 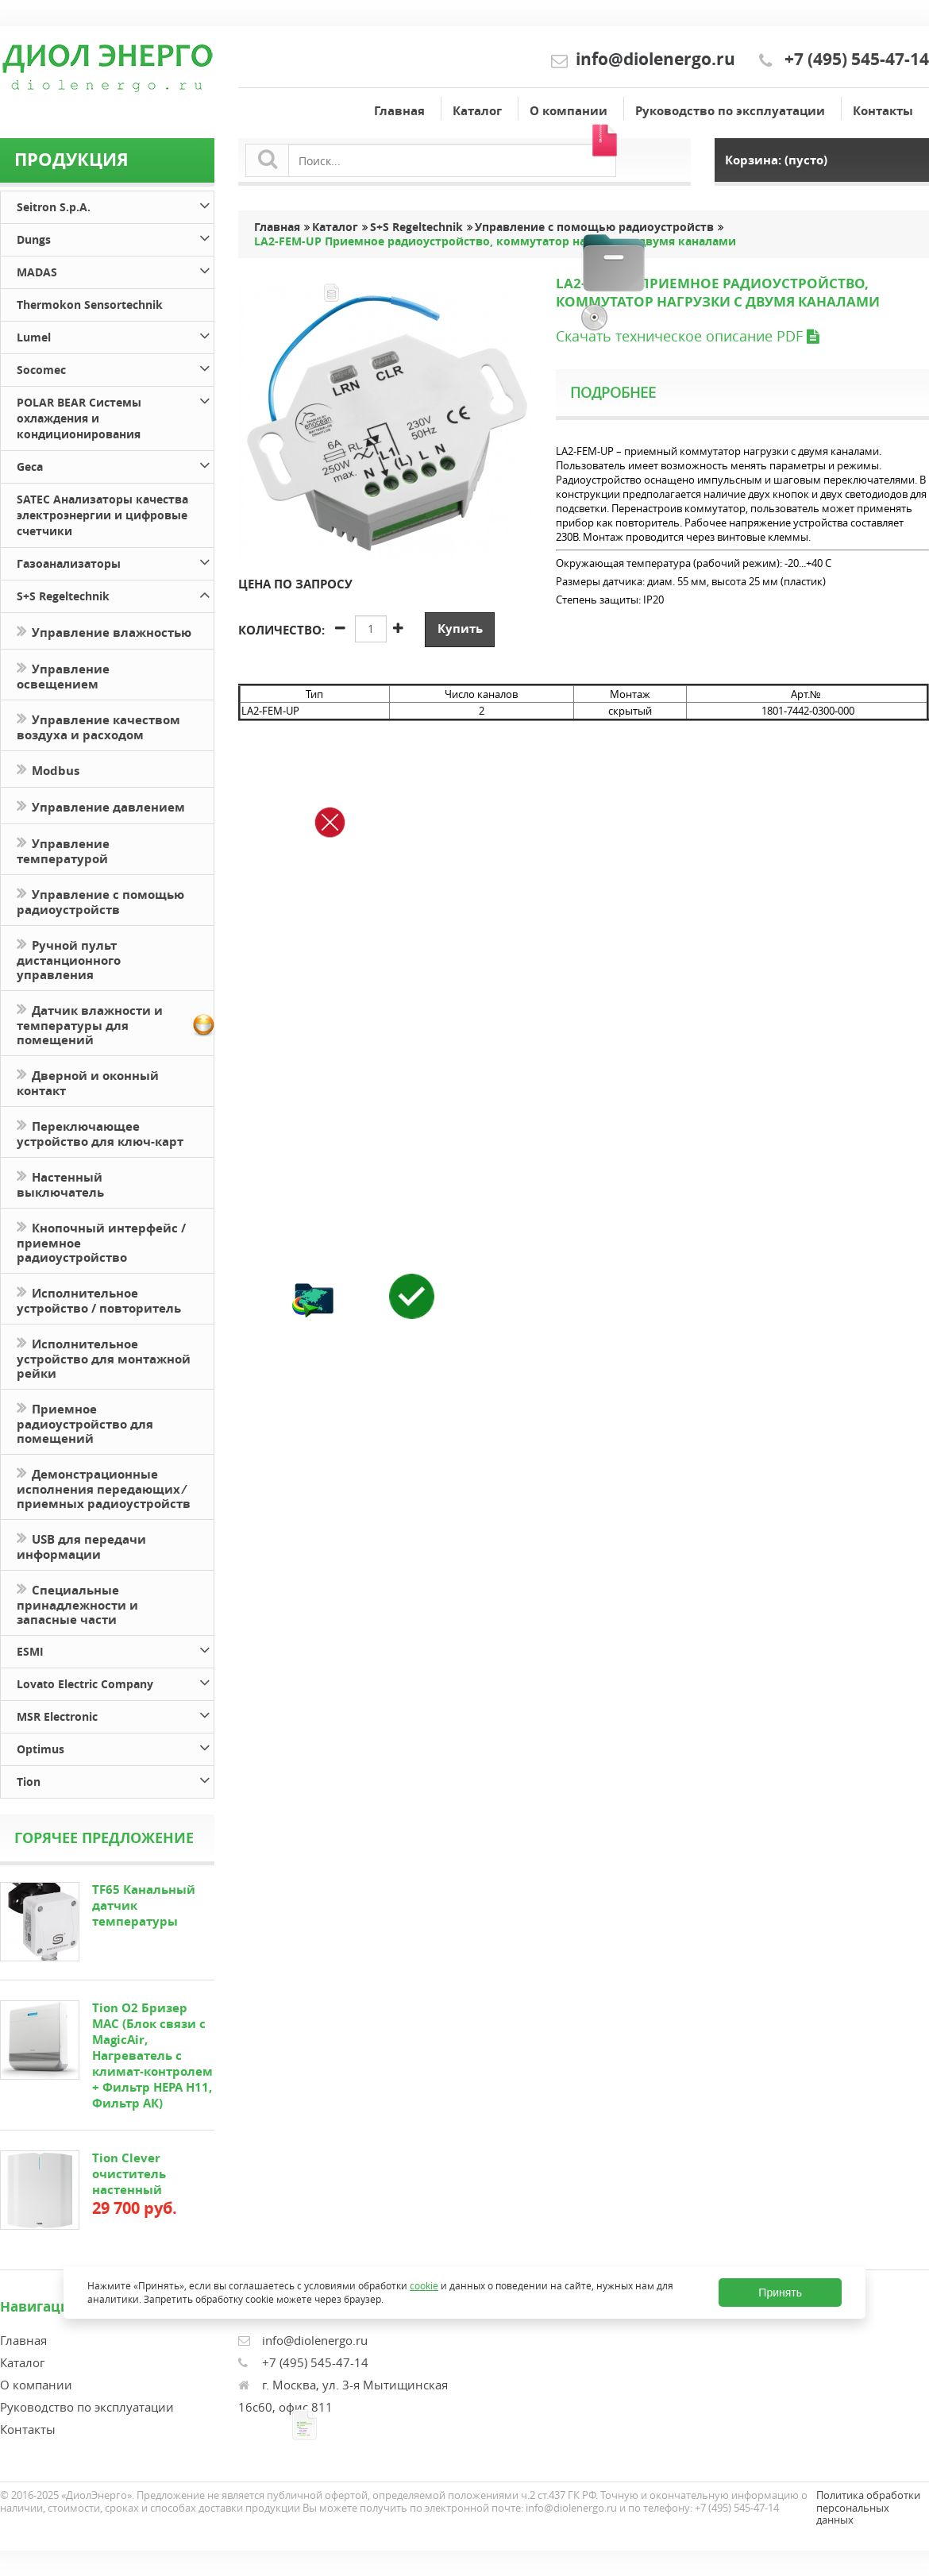 I want to click on indicates an Insync sync error or failure, so click(x=330, y=822).